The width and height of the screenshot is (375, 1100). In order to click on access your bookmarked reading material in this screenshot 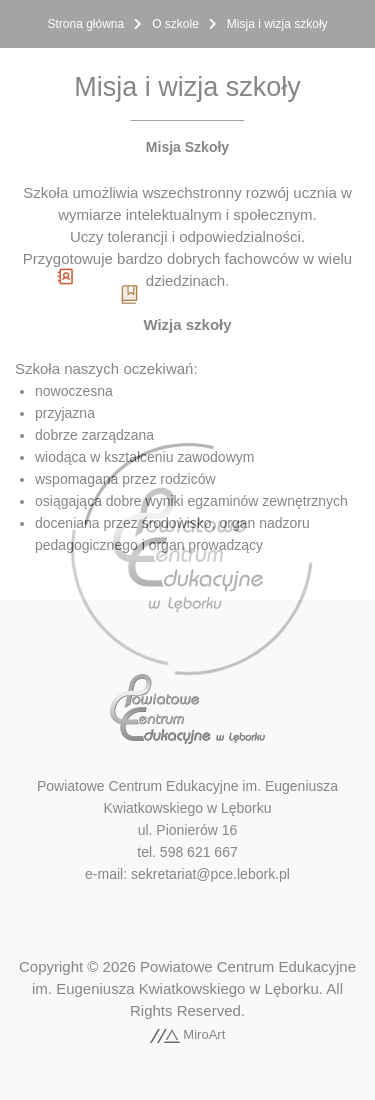, I will do `click(129, 294)`.